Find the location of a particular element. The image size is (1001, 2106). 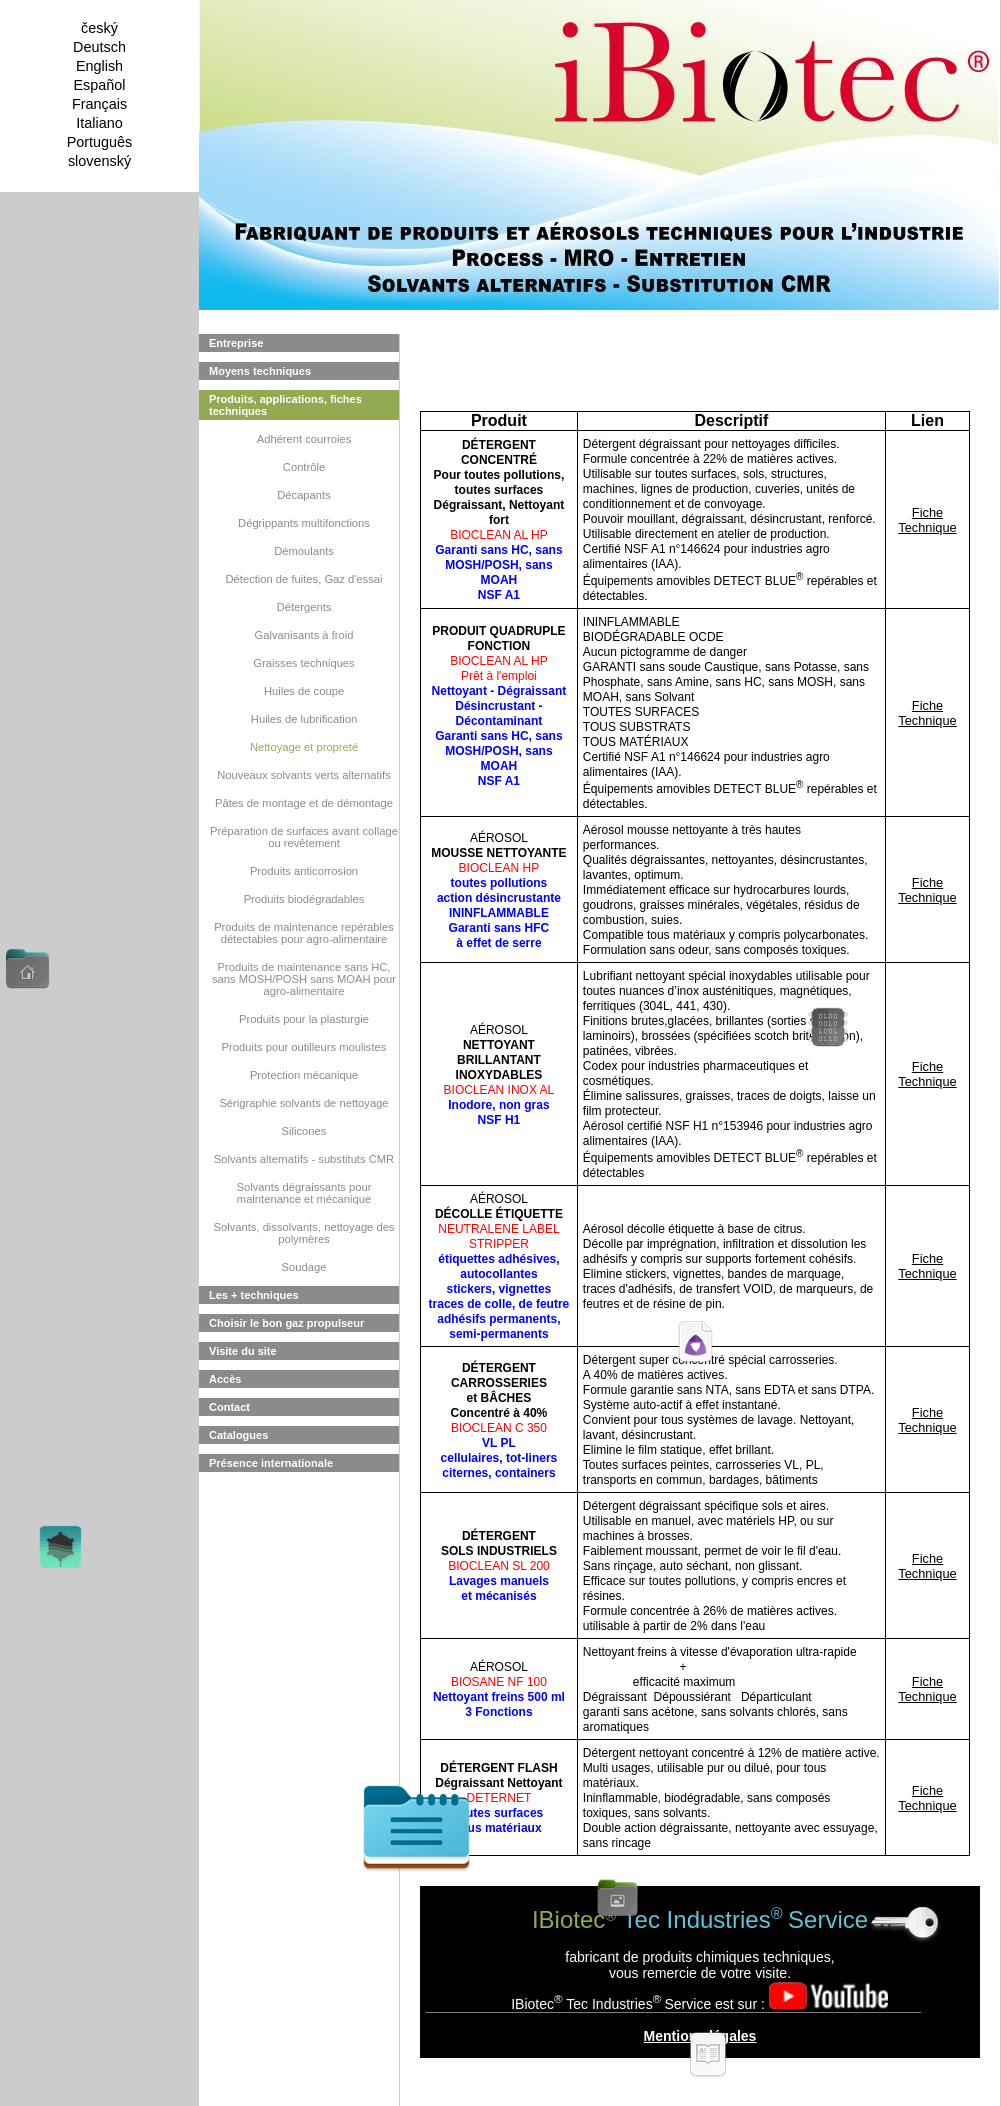

access your home folder is located at coordinates (27, 968).